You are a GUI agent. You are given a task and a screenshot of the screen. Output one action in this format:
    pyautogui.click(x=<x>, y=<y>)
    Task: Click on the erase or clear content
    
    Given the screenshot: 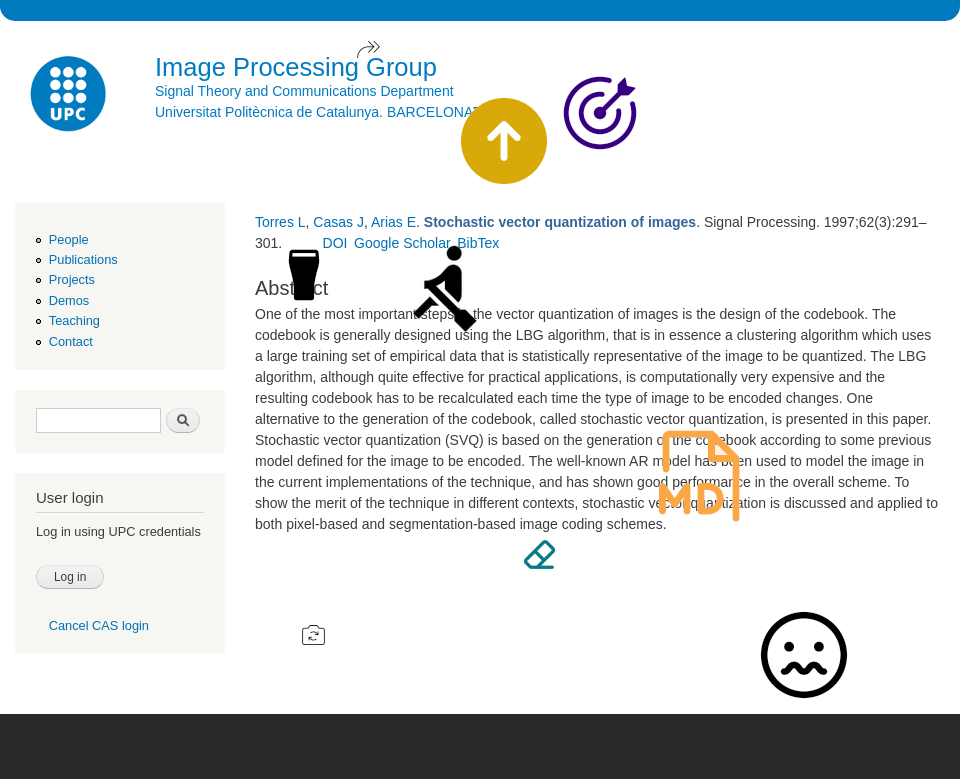 What is the action you would take?
    pyautogui.click(x=539, y=554)
    